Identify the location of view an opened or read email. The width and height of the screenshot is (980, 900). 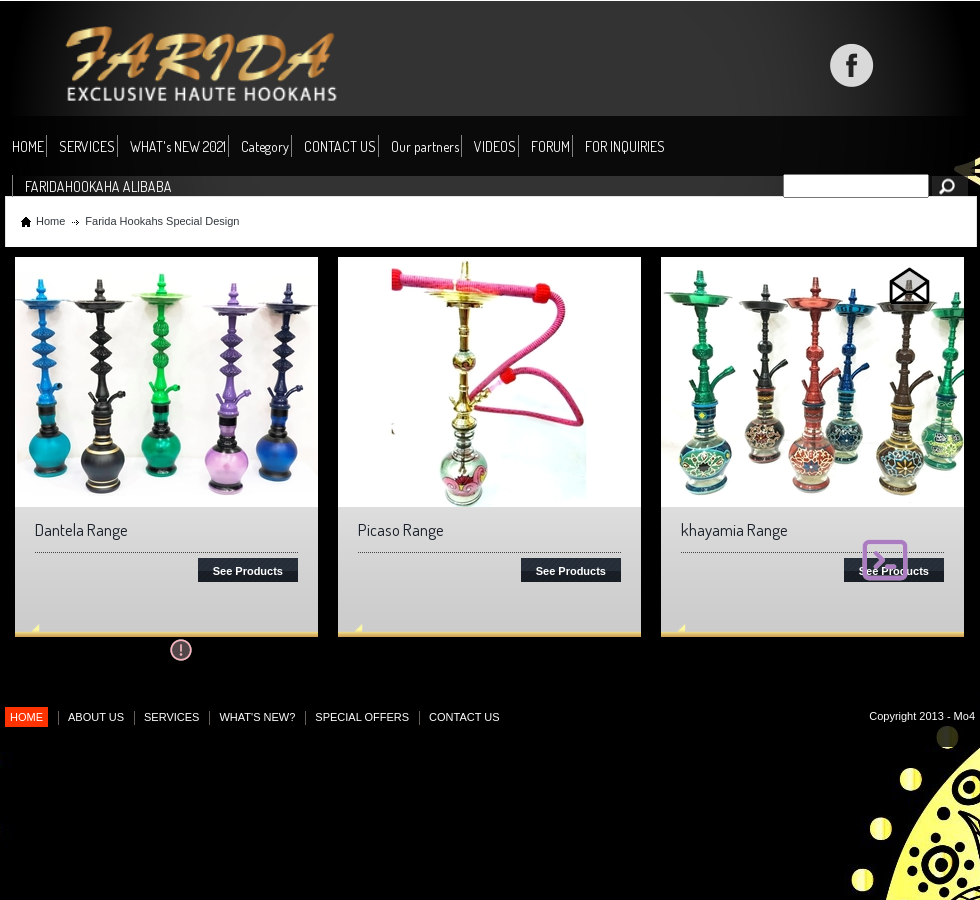
(909, 287).